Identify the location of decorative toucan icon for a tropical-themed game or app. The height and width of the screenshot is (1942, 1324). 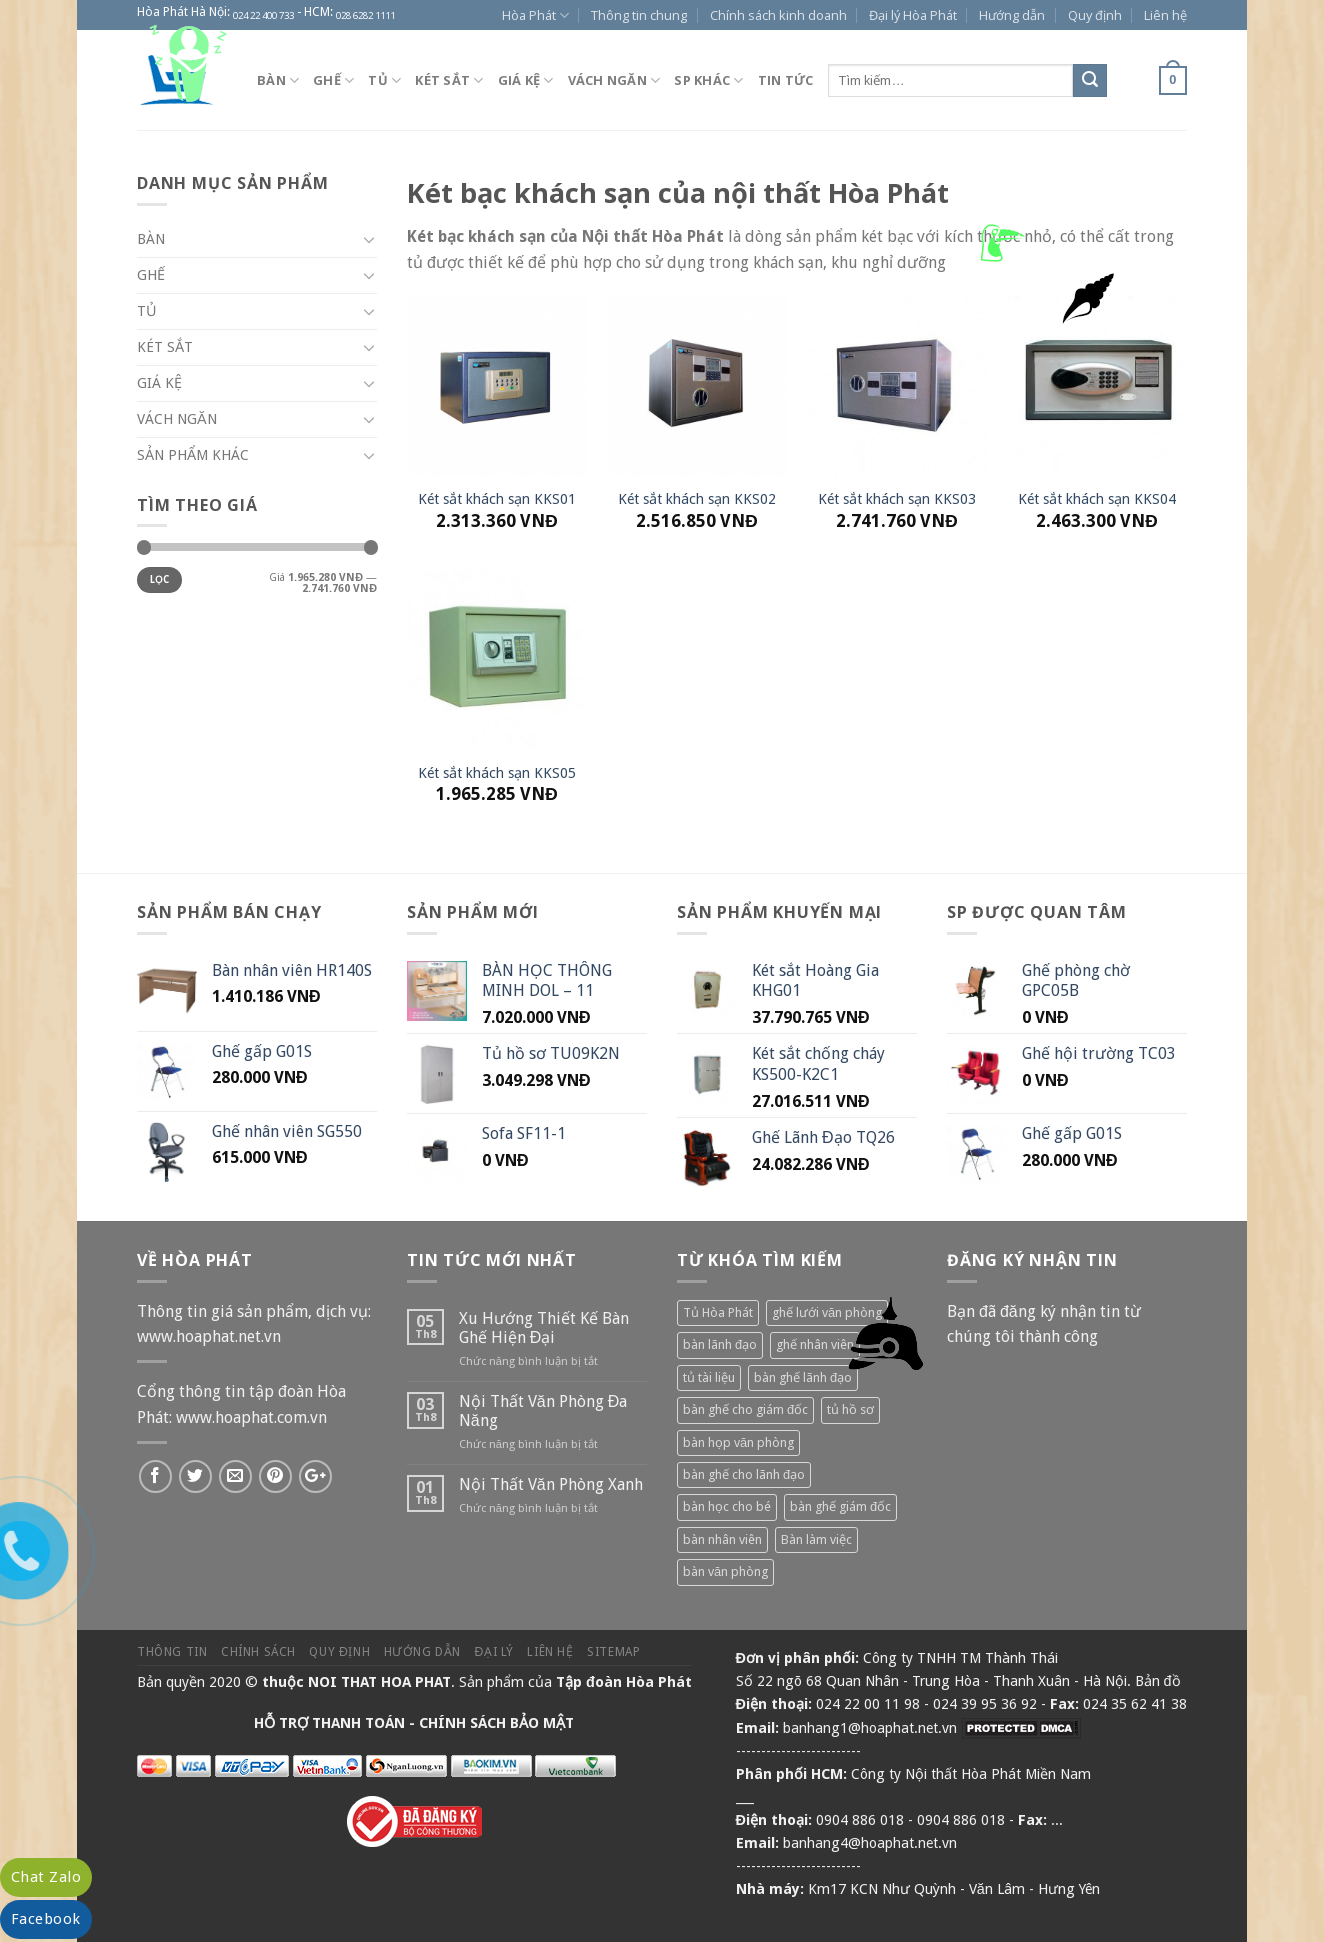
(1003, 243).